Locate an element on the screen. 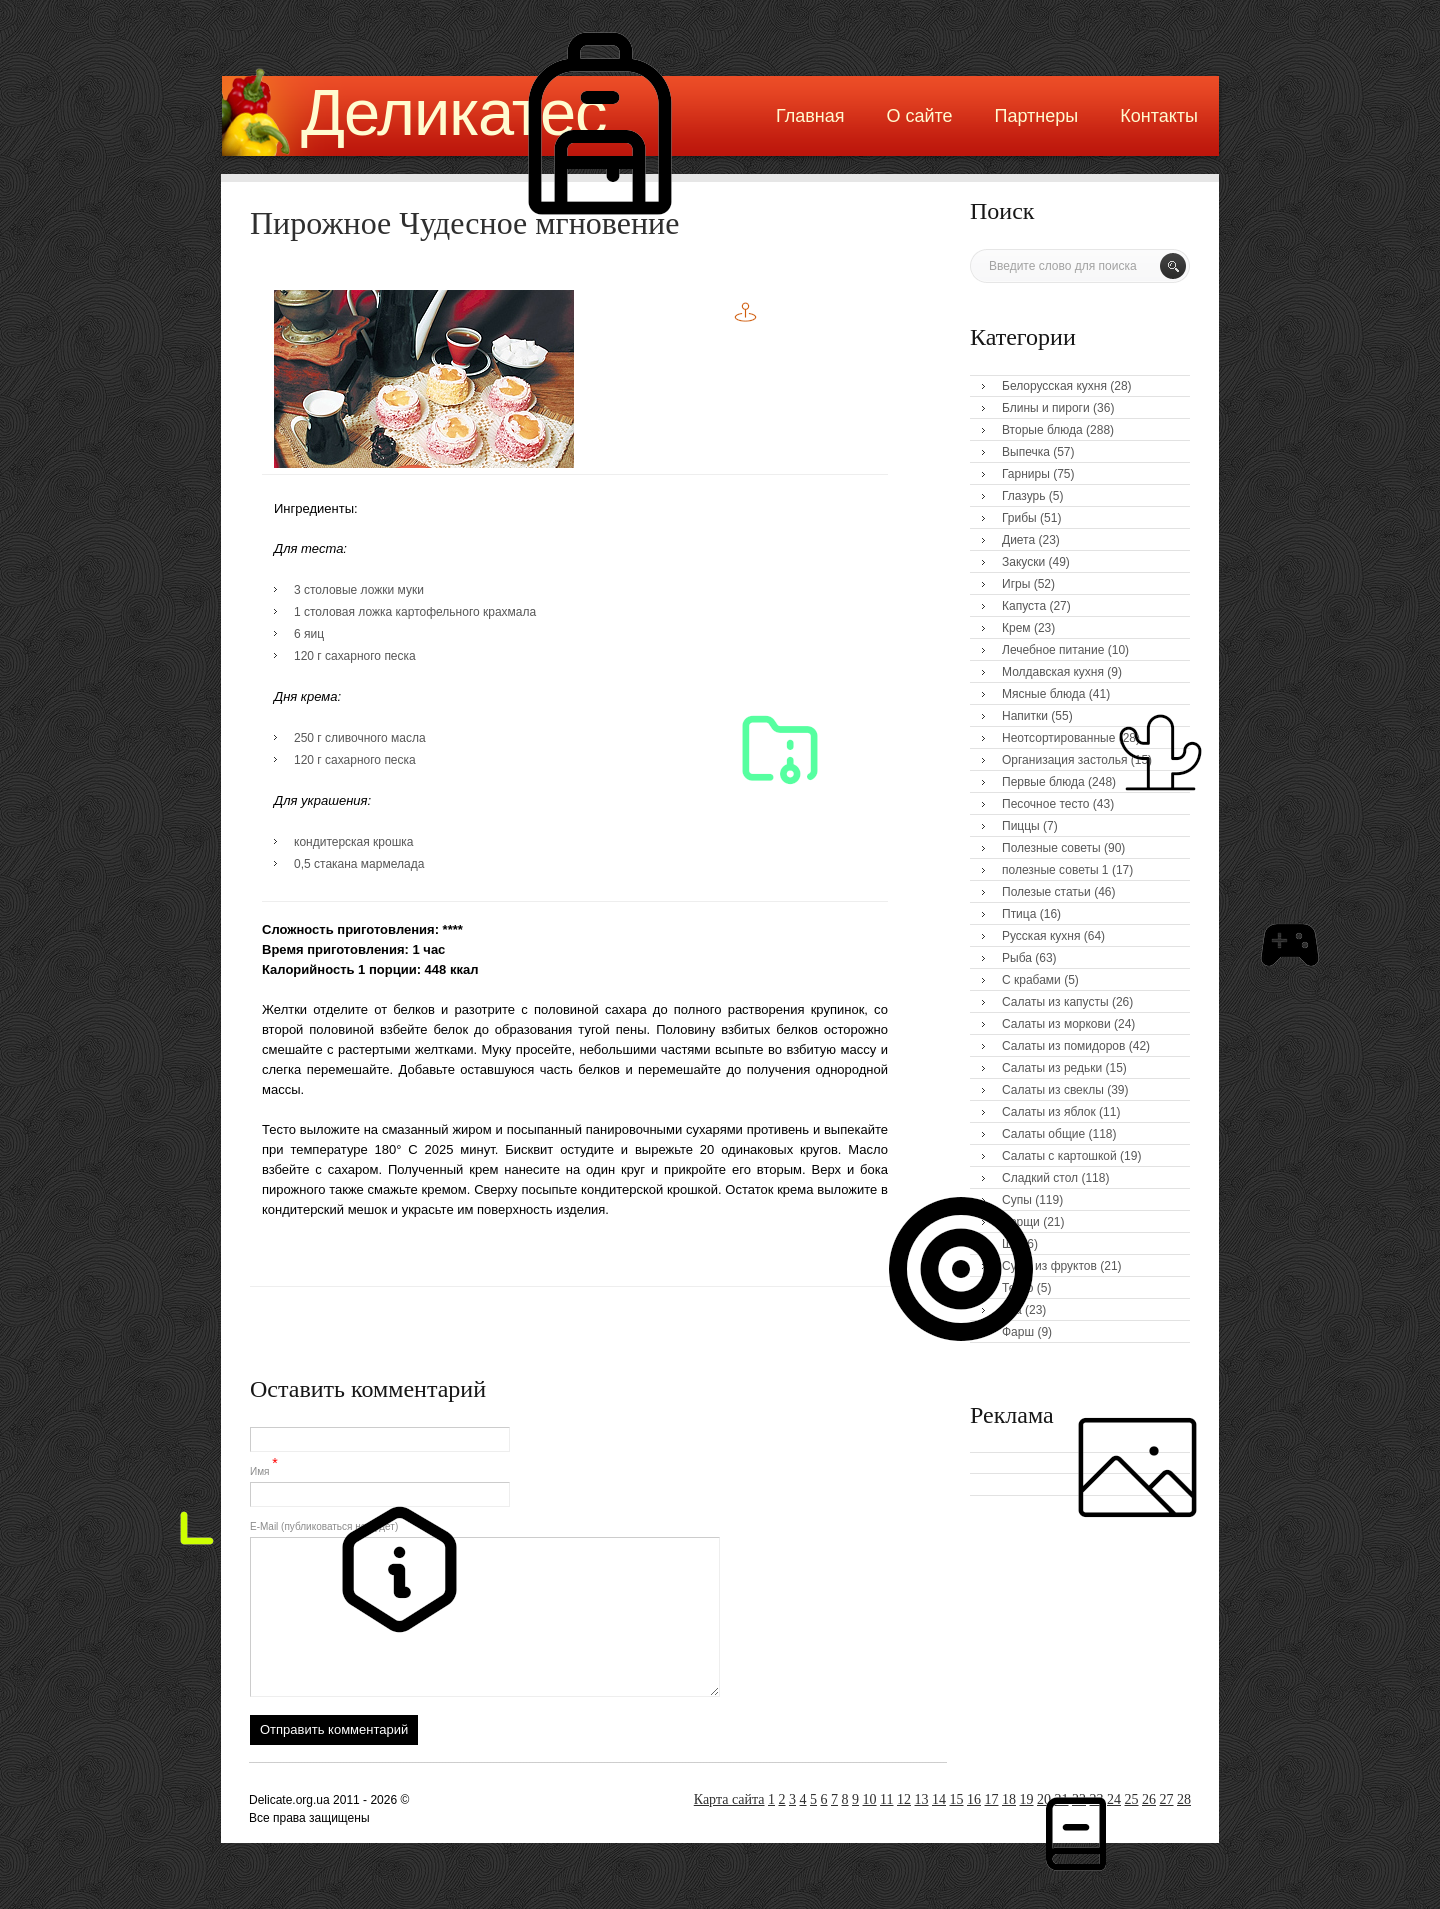 The image size is (1440, 1909). indicates desert or arid climate theme is located at coordinates (1160, 755).